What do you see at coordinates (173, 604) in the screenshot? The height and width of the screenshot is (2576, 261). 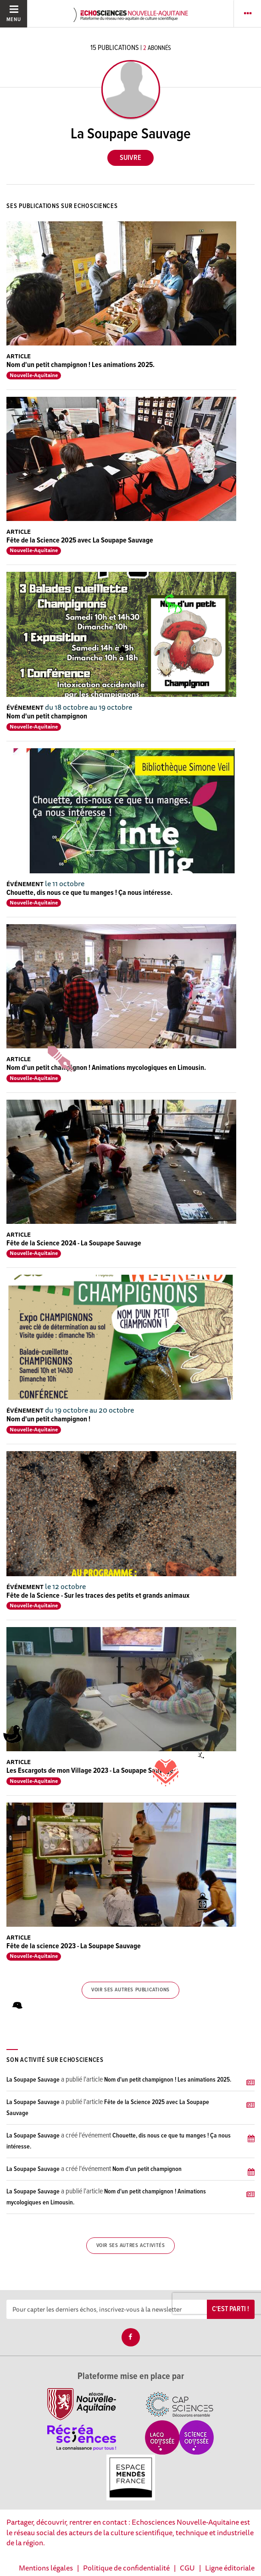 I see `view dinosaur exhibit or paleontology section` at bounding box center [173, 604].